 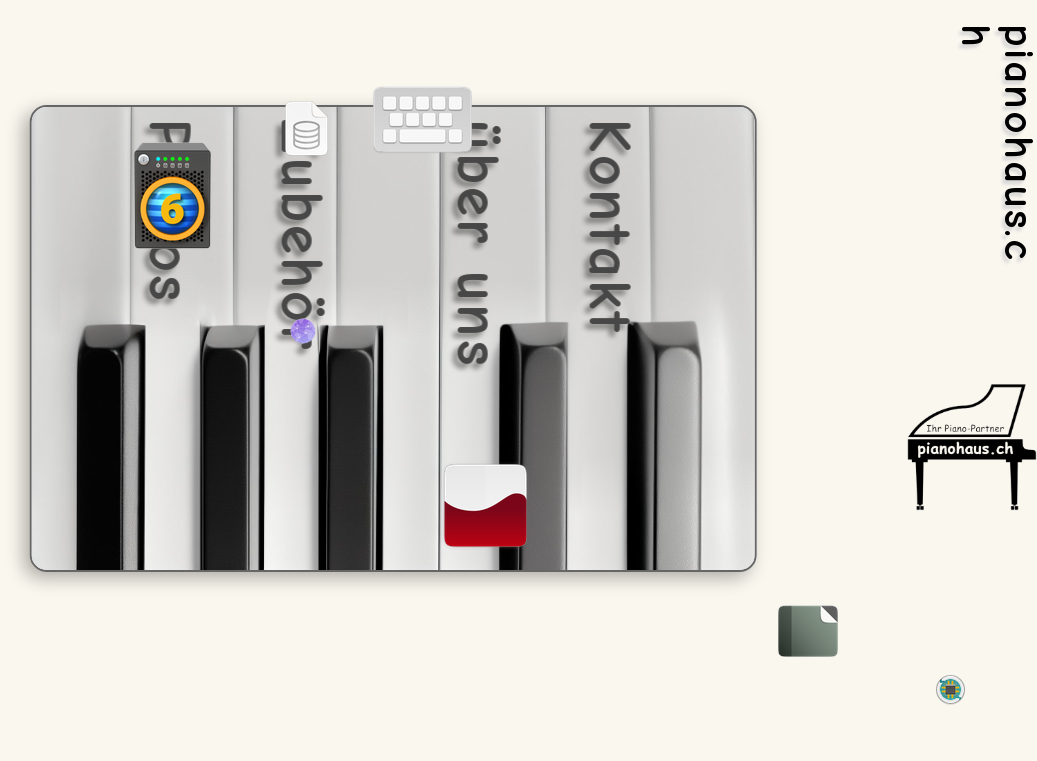 What do you see at coordinates (306, 128) in the screenshot?
I see `sql database file` at bounding box center [306, 128].